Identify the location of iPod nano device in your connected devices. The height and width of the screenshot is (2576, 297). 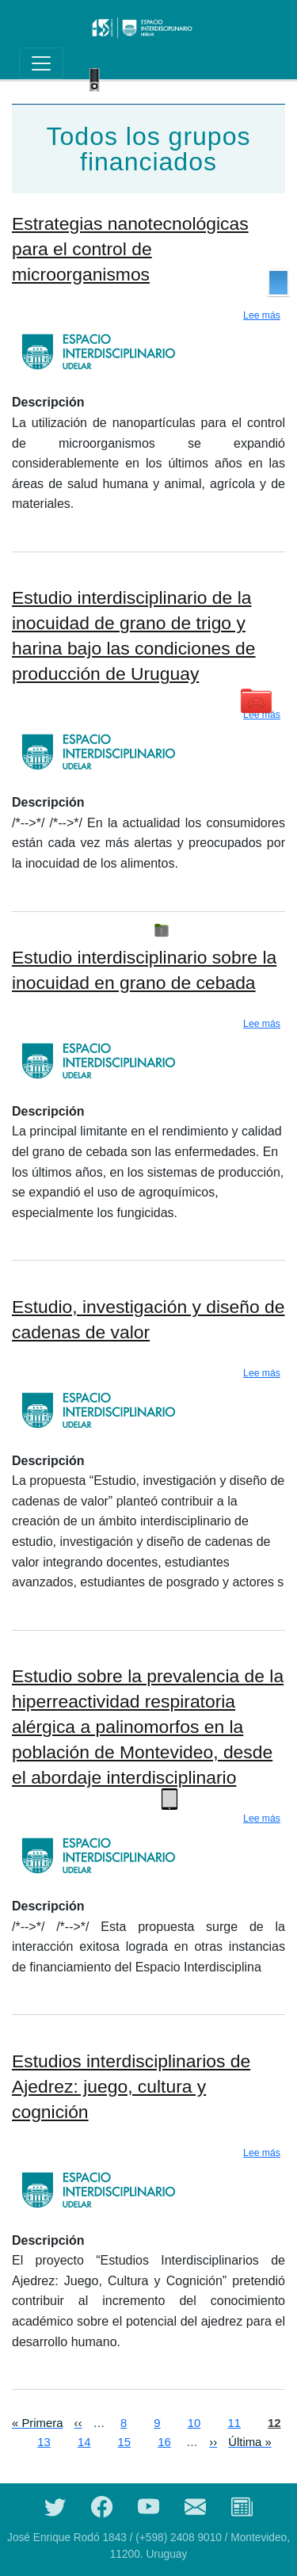
(94, 80).